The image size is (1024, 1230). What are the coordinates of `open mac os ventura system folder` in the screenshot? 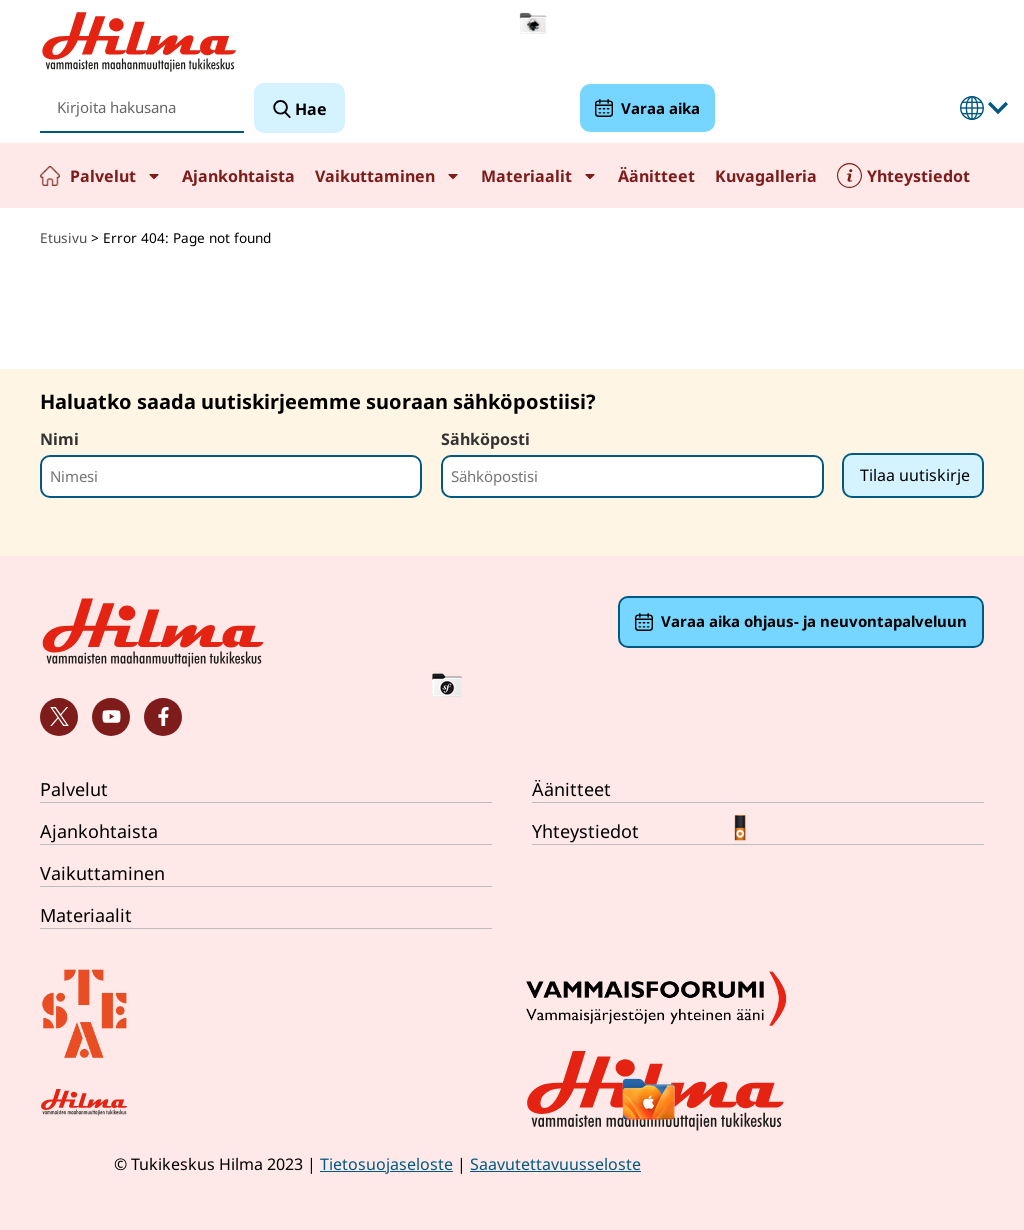 It's located at (648, 1100).